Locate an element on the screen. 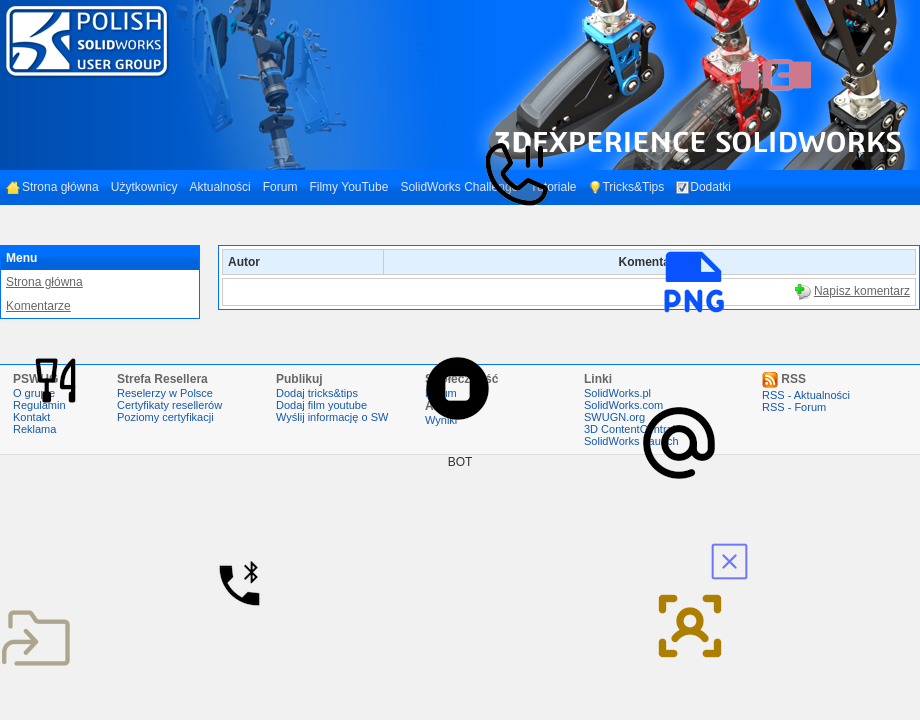 The image size is (920, 720). mention a user in a post or comment is located at coordinates (679, 443).